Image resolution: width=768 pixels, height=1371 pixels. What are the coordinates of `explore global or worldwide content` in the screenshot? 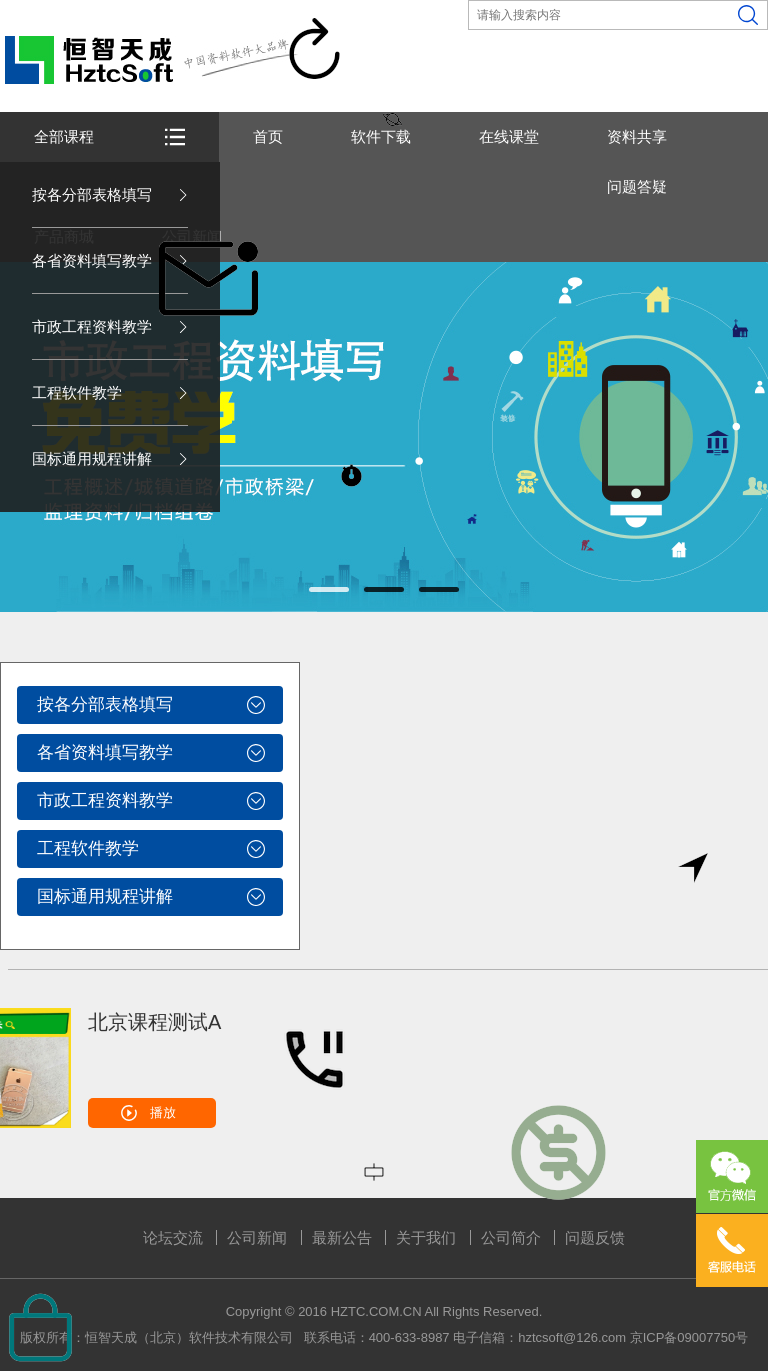 It's located at (392, 119).